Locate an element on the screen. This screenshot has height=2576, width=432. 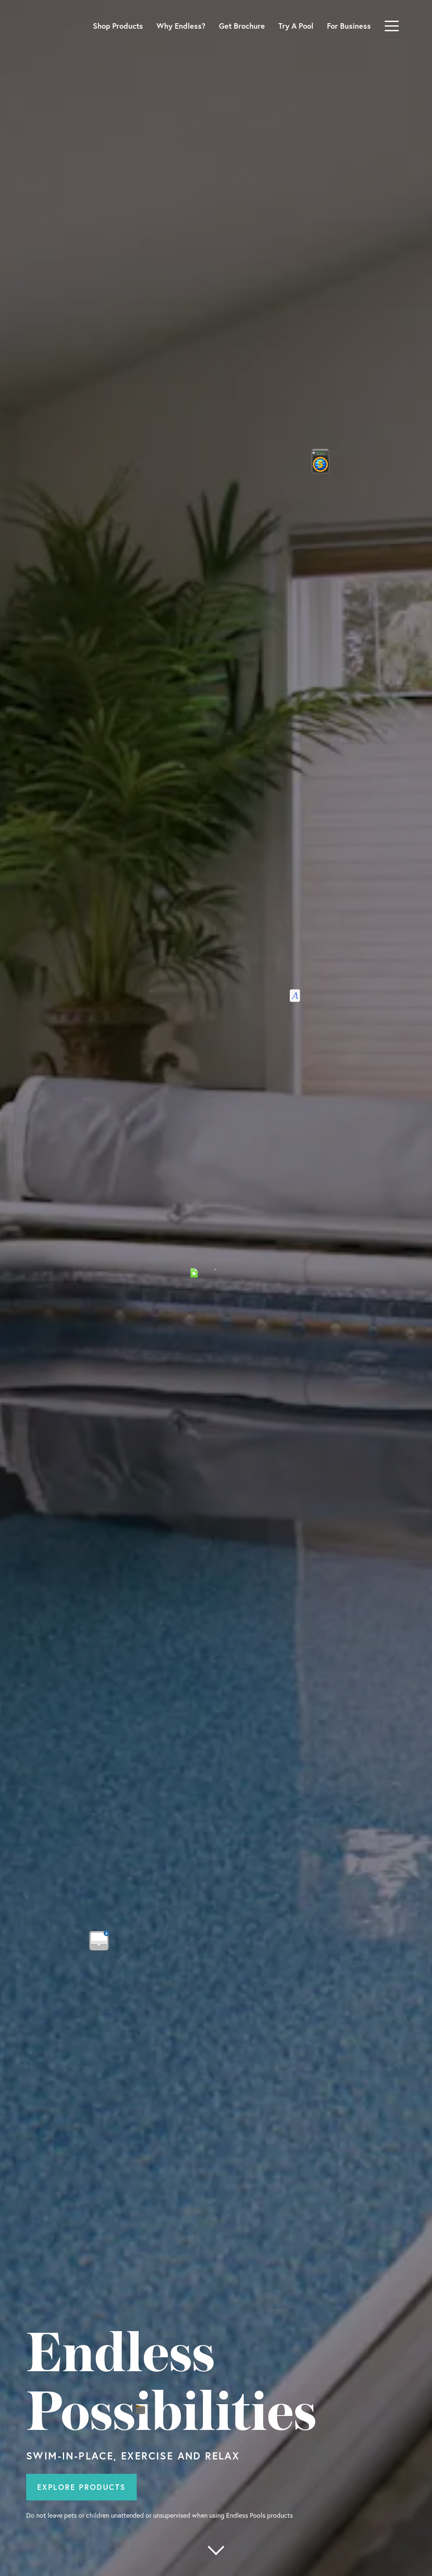
open folder to view contents is located at coordinates (140, 2409).